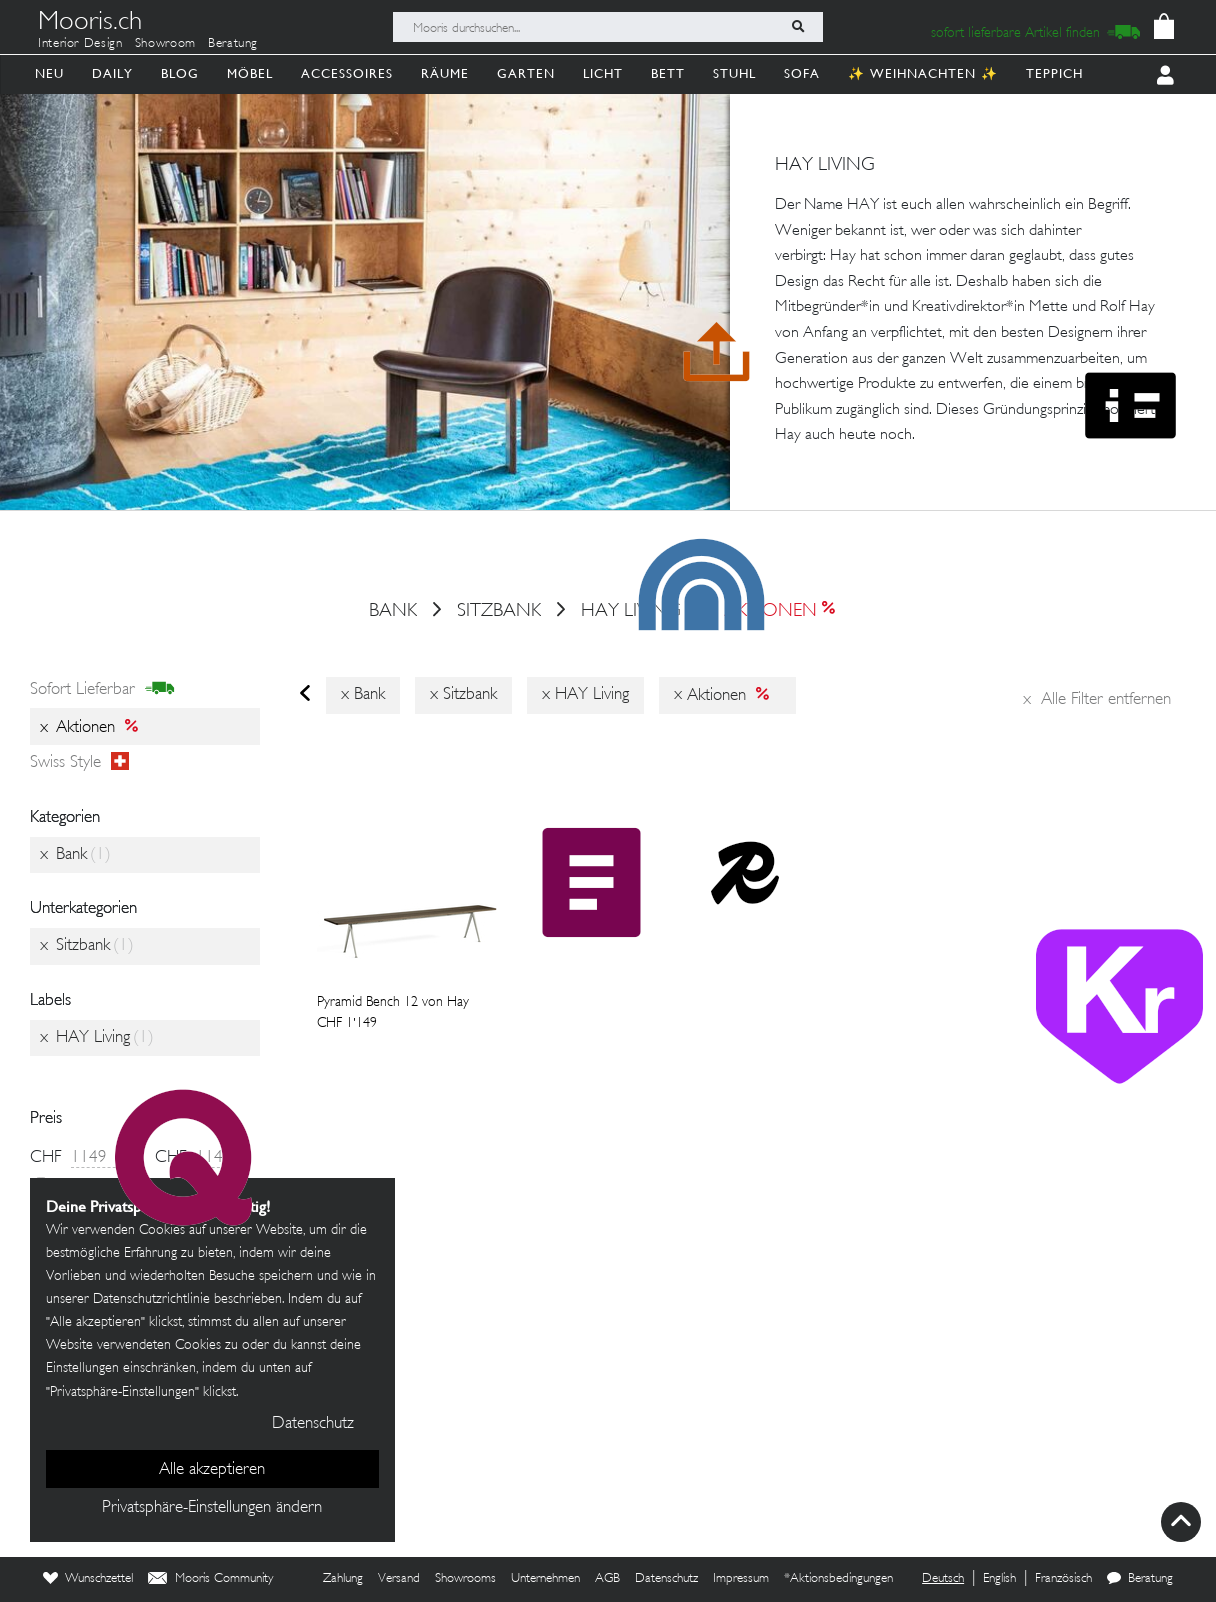 The image size is (1216, 1602). Describe the element at coordinates (591, 882) in the screenshot. I see `view document list or file directory` at that location.